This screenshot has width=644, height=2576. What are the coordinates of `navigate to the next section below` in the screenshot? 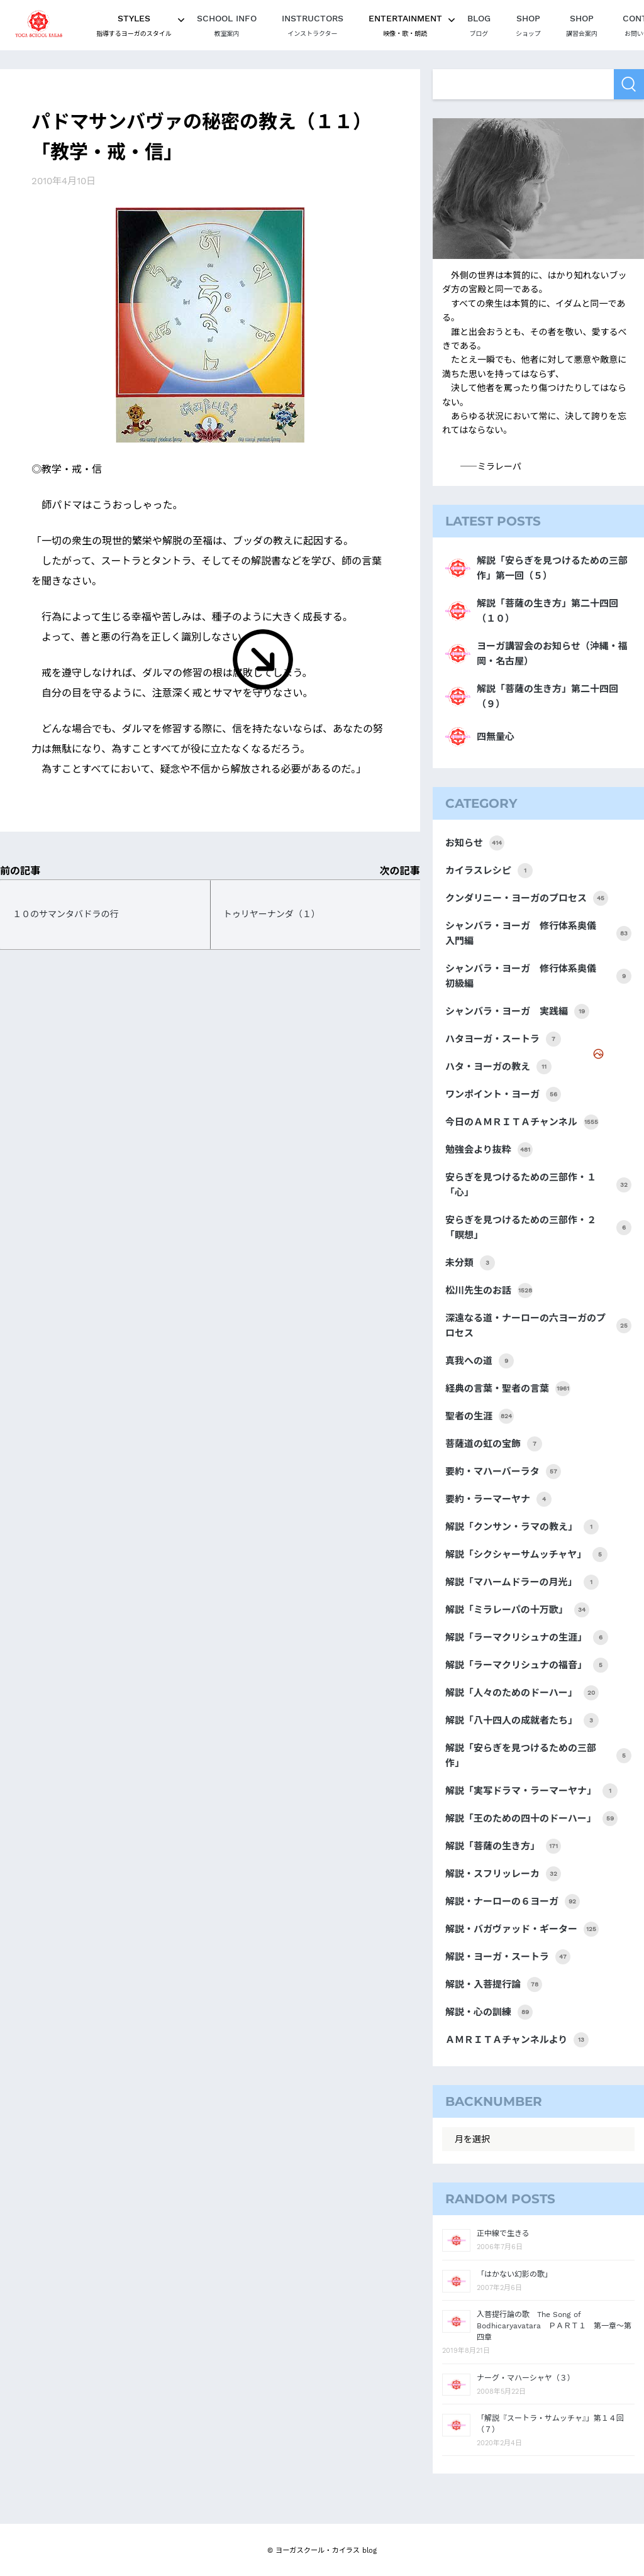 It's located at (263, 659).